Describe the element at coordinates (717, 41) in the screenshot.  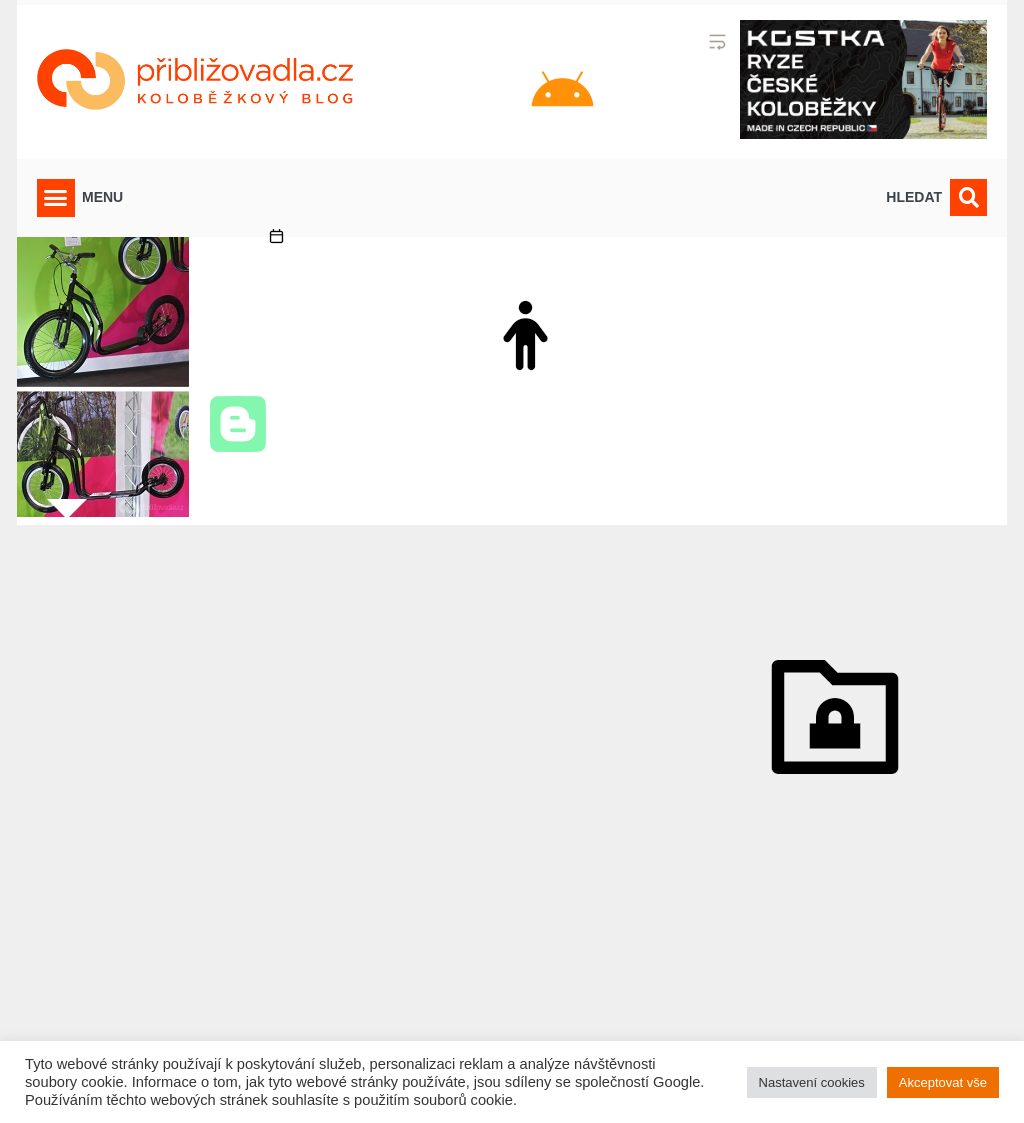
I see `toggle text wrapping in editor` at that location.